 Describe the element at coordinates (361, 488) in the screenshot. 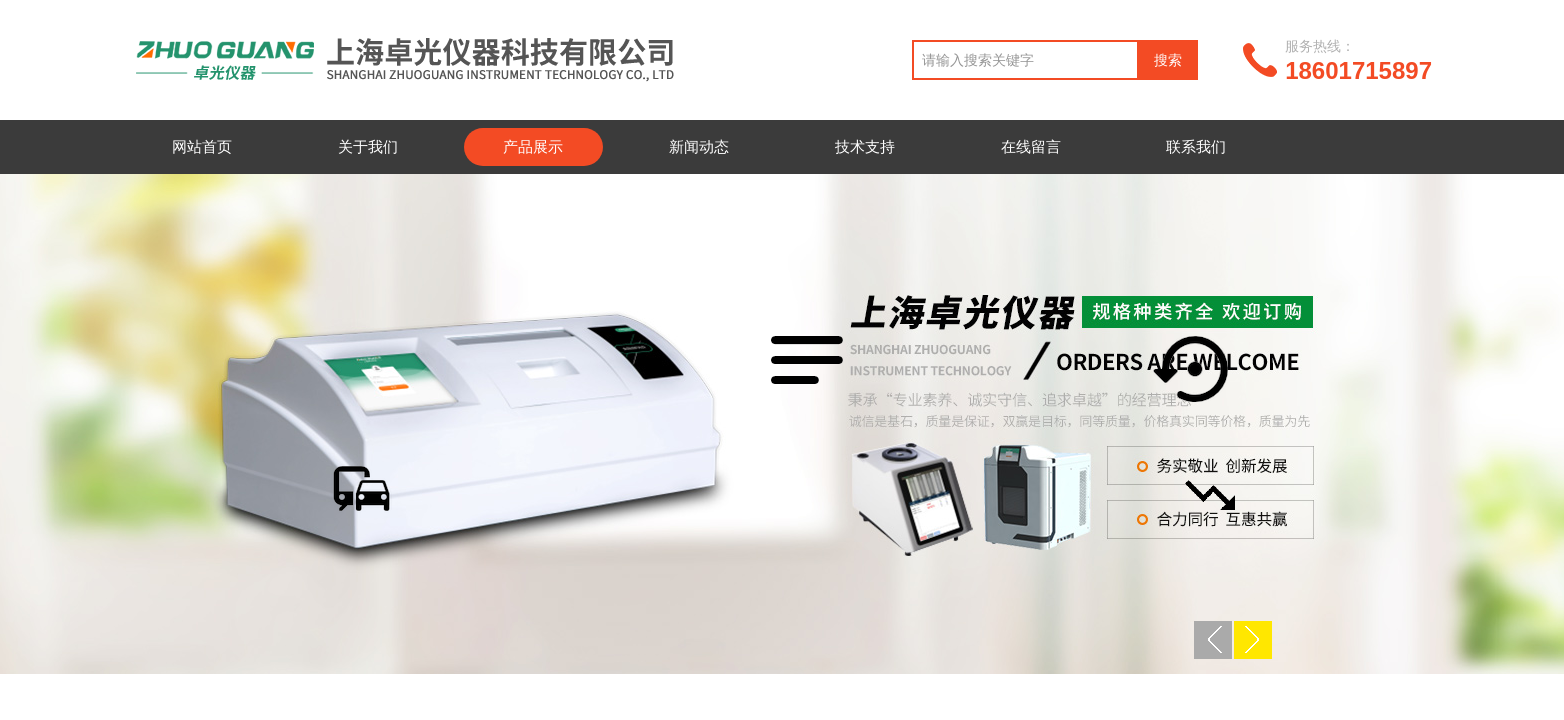

I see `view commute options and routes` at that location.